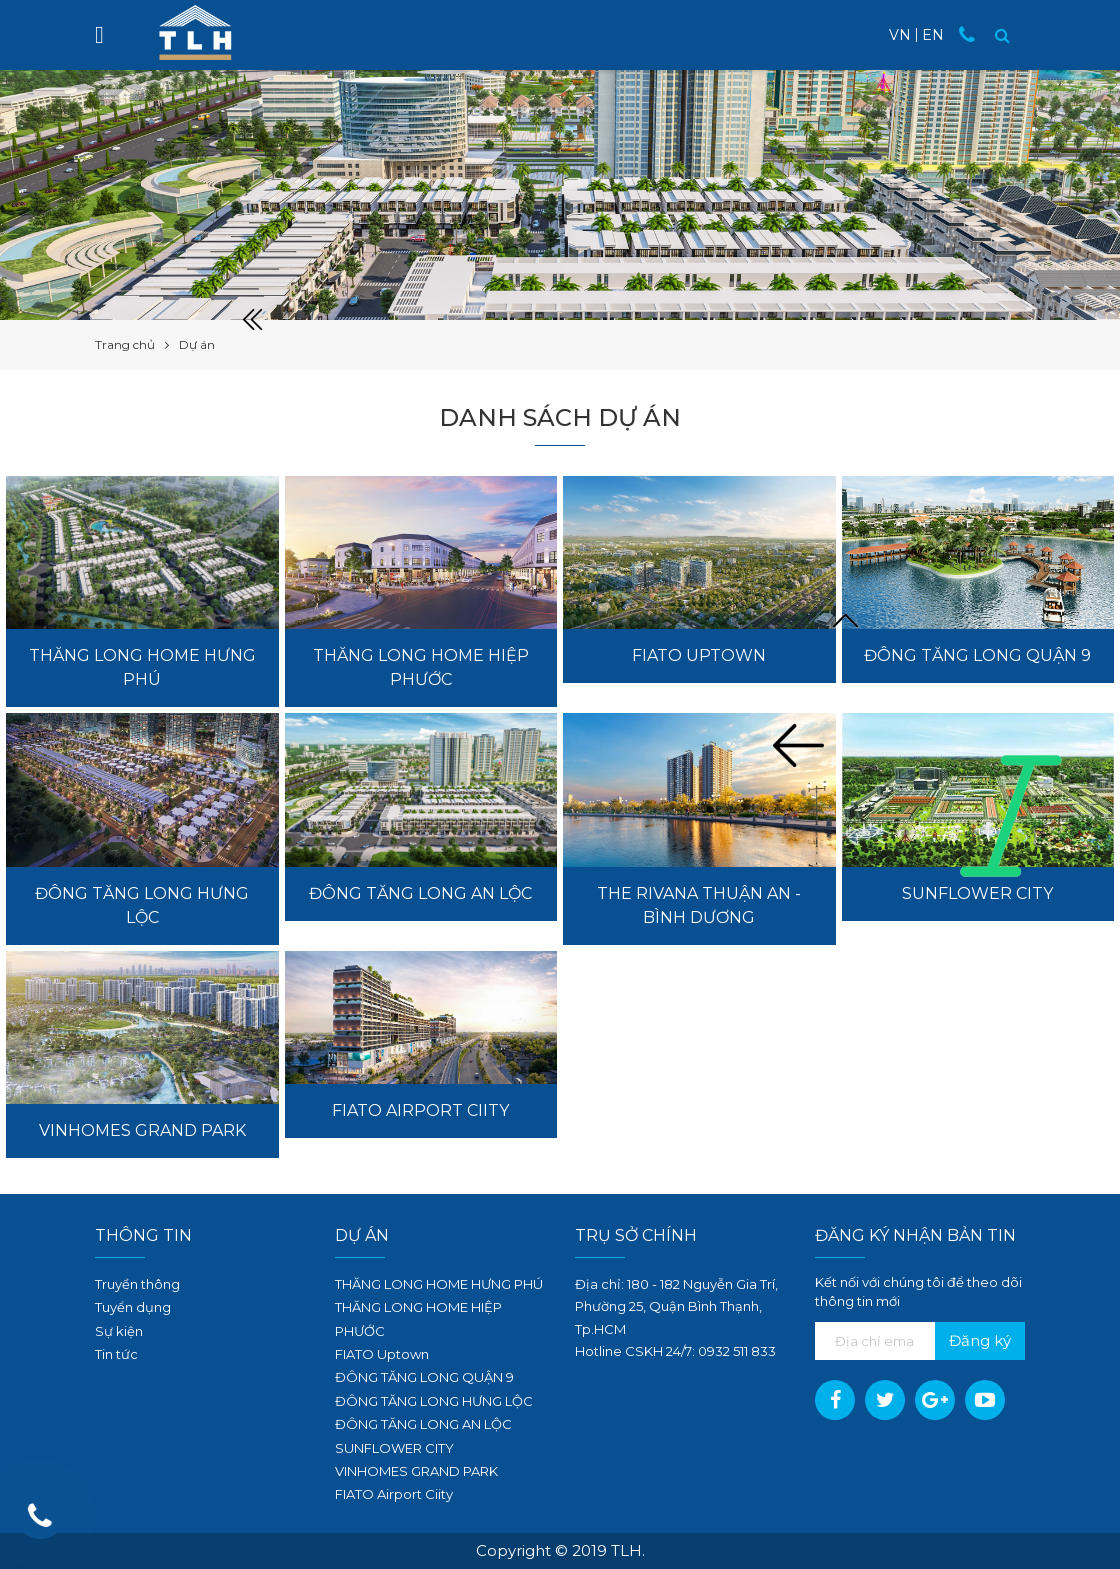  What do you see at coordinates (845, 620) in the screenshot?
I see `collapse or minimize a section` at bounding box center [845, 620].